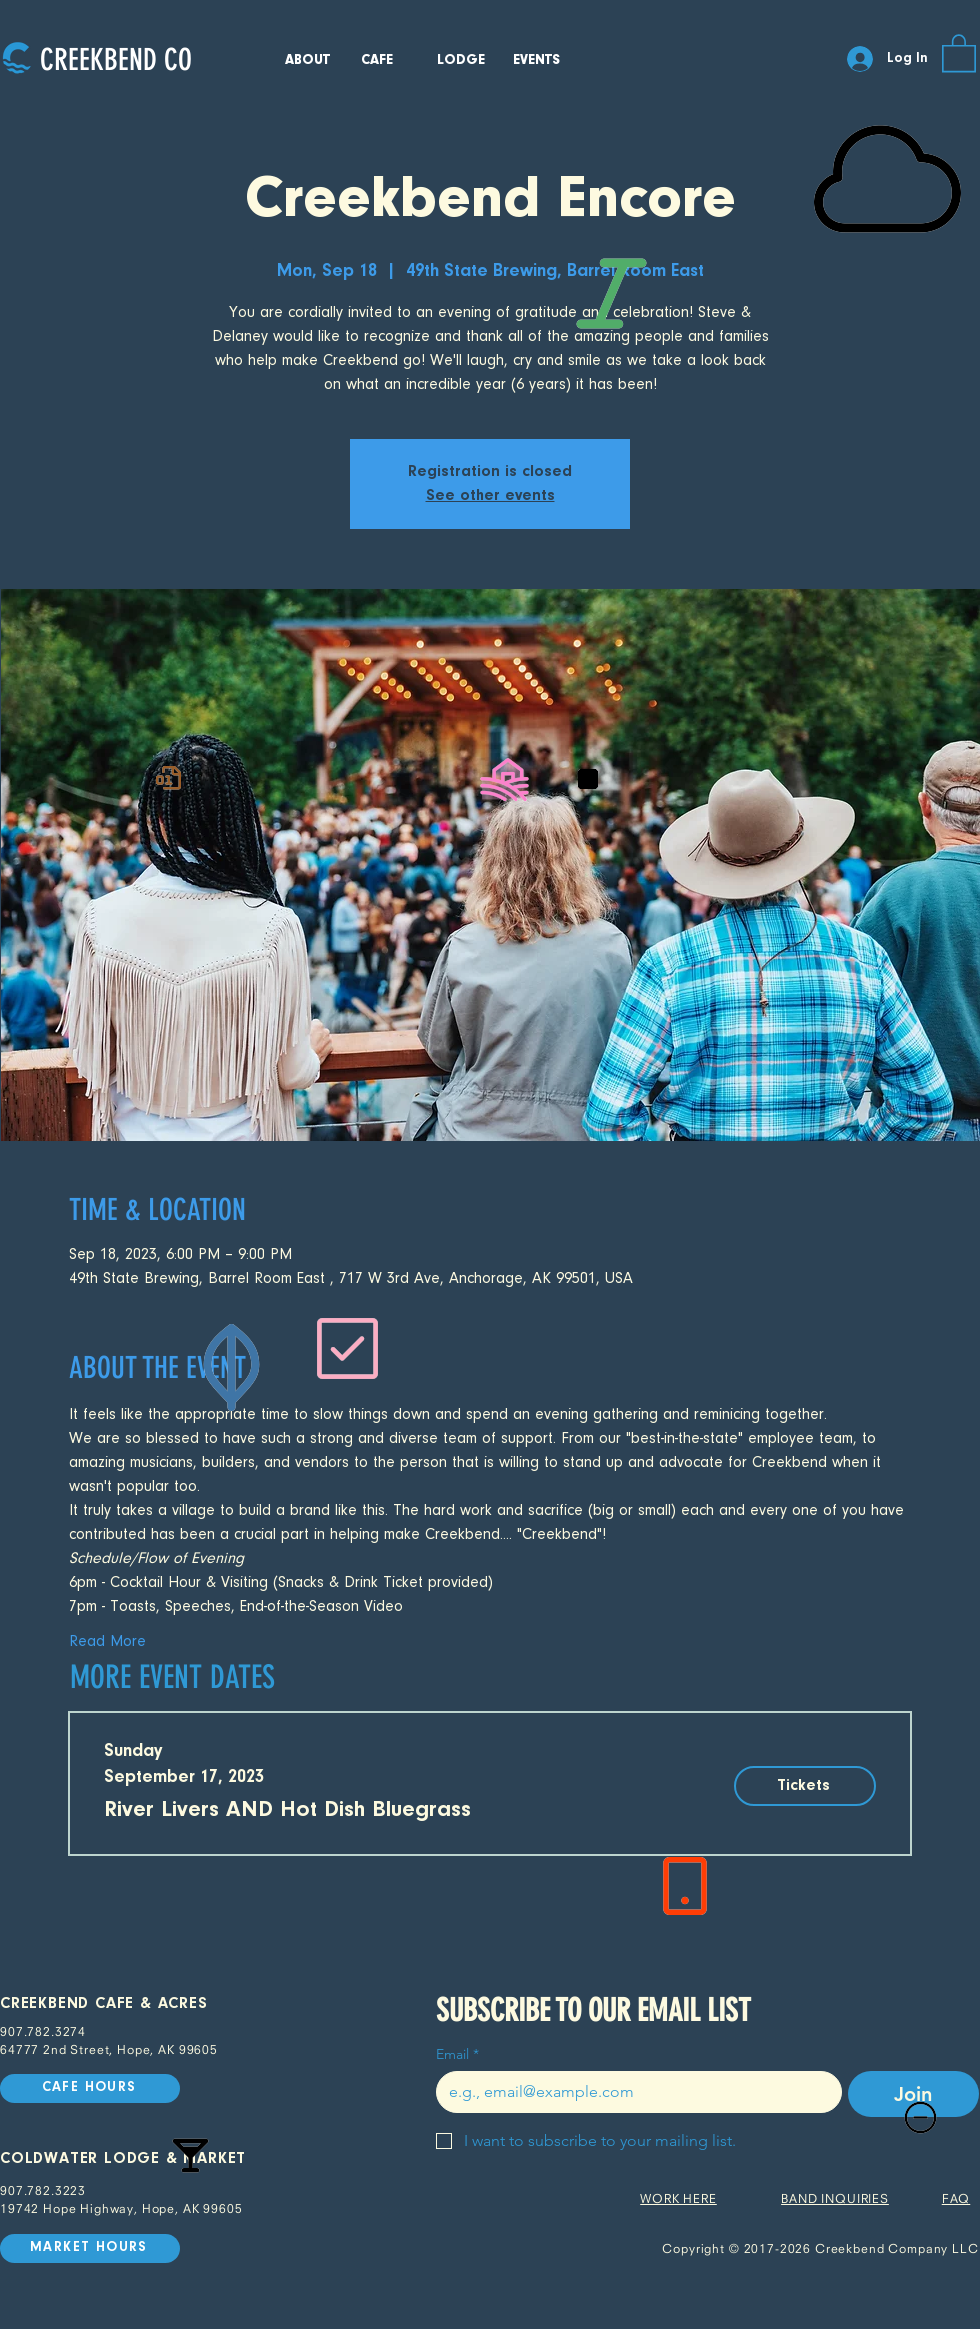 The height and width of the screenshot is (2329, 980). What do you see at coordinates (347, 1348) in the screenshot?
I see `select or confirm an option` at bounding box center [347, 1348].